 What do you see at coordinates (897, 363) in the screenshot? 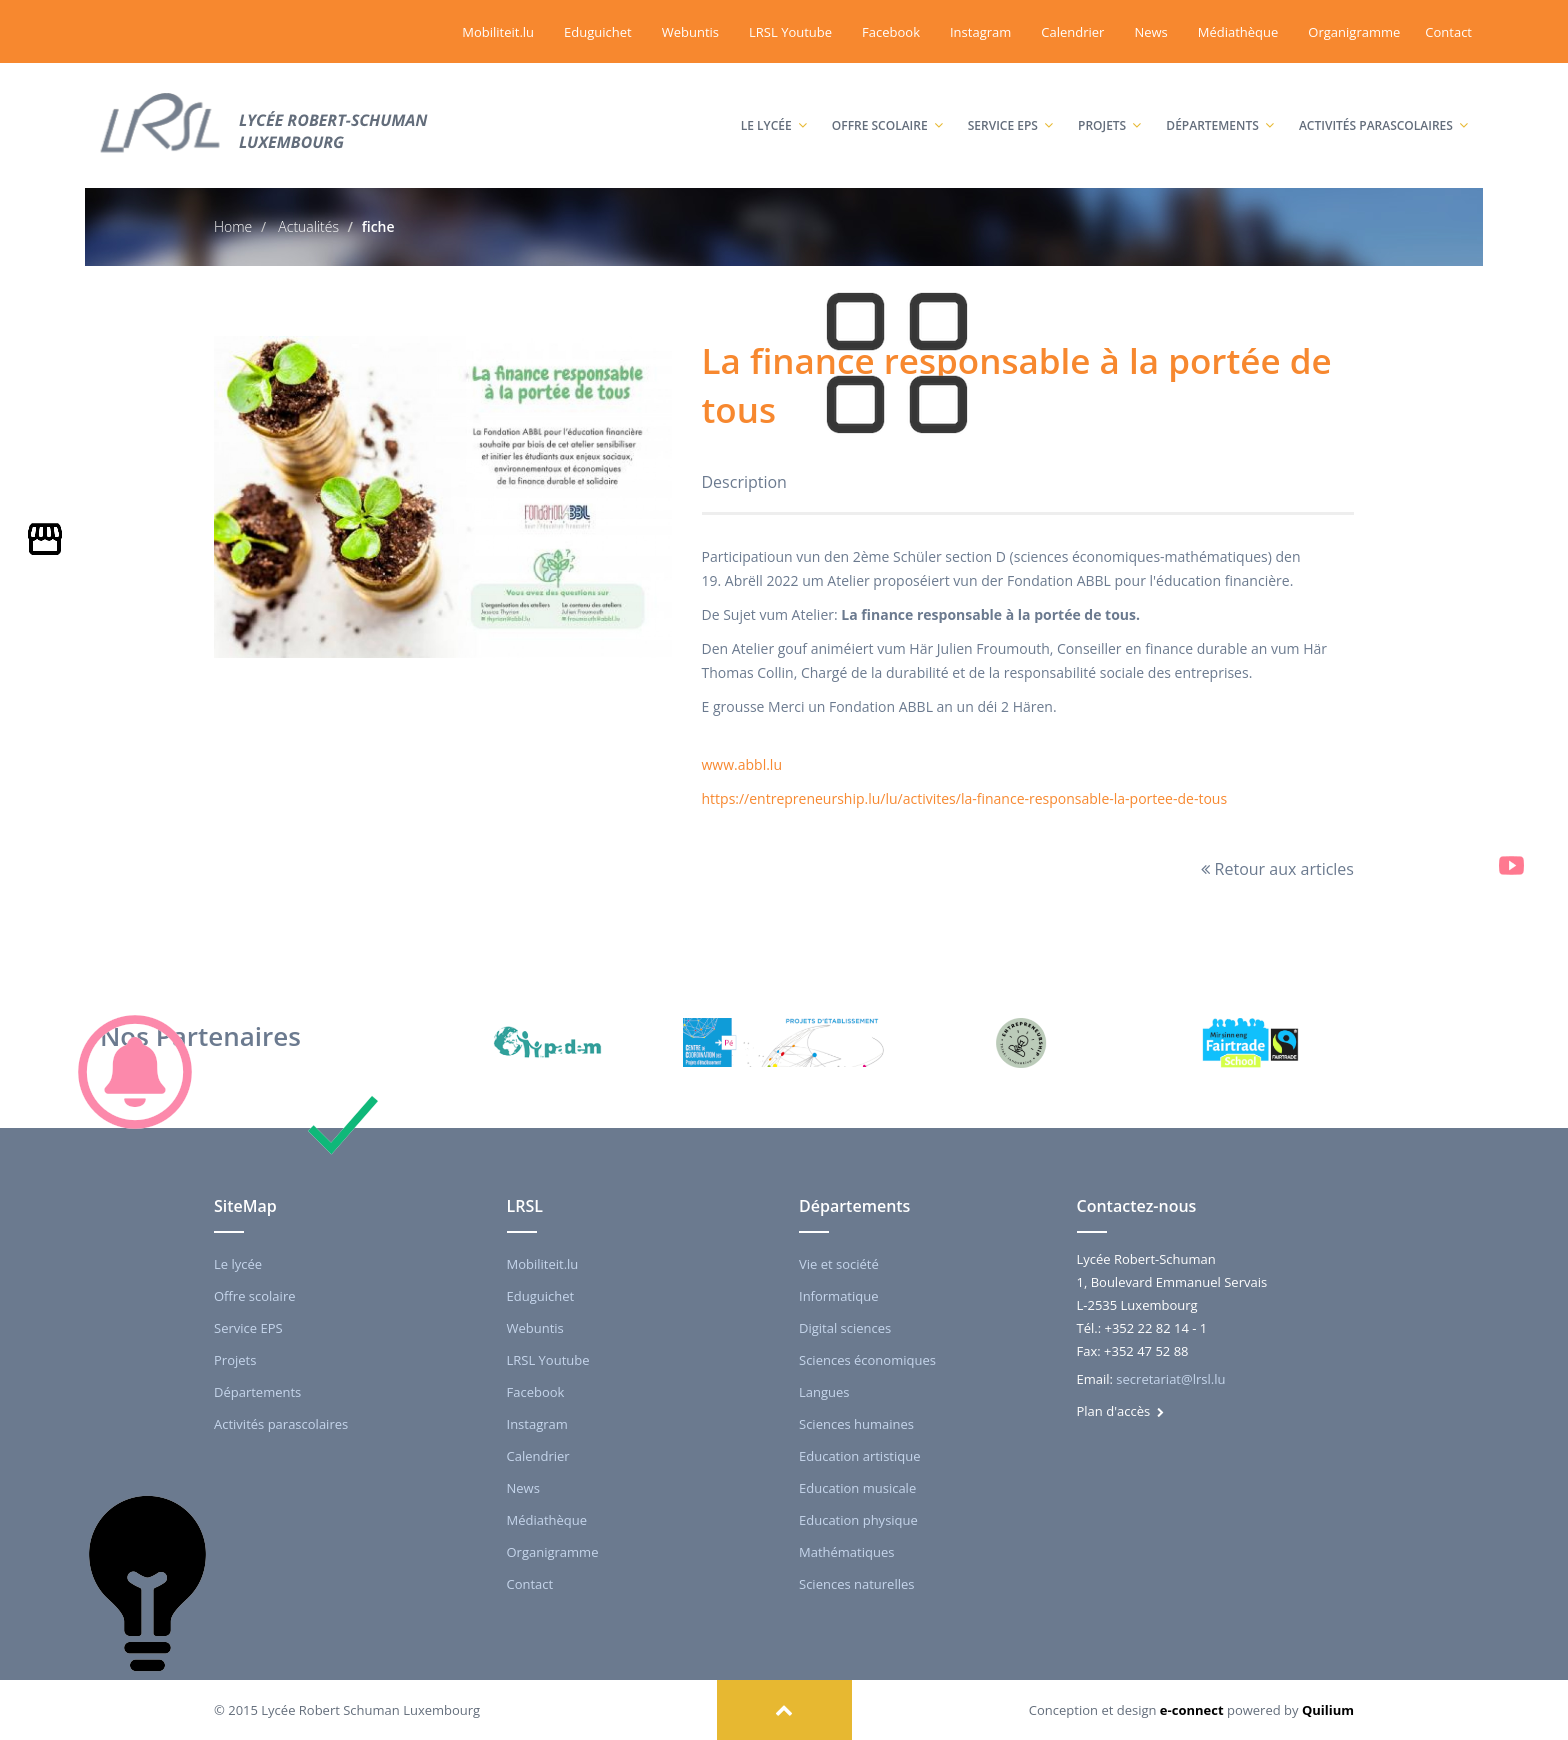
I see `view all applications` at bounding box center [897, 363].